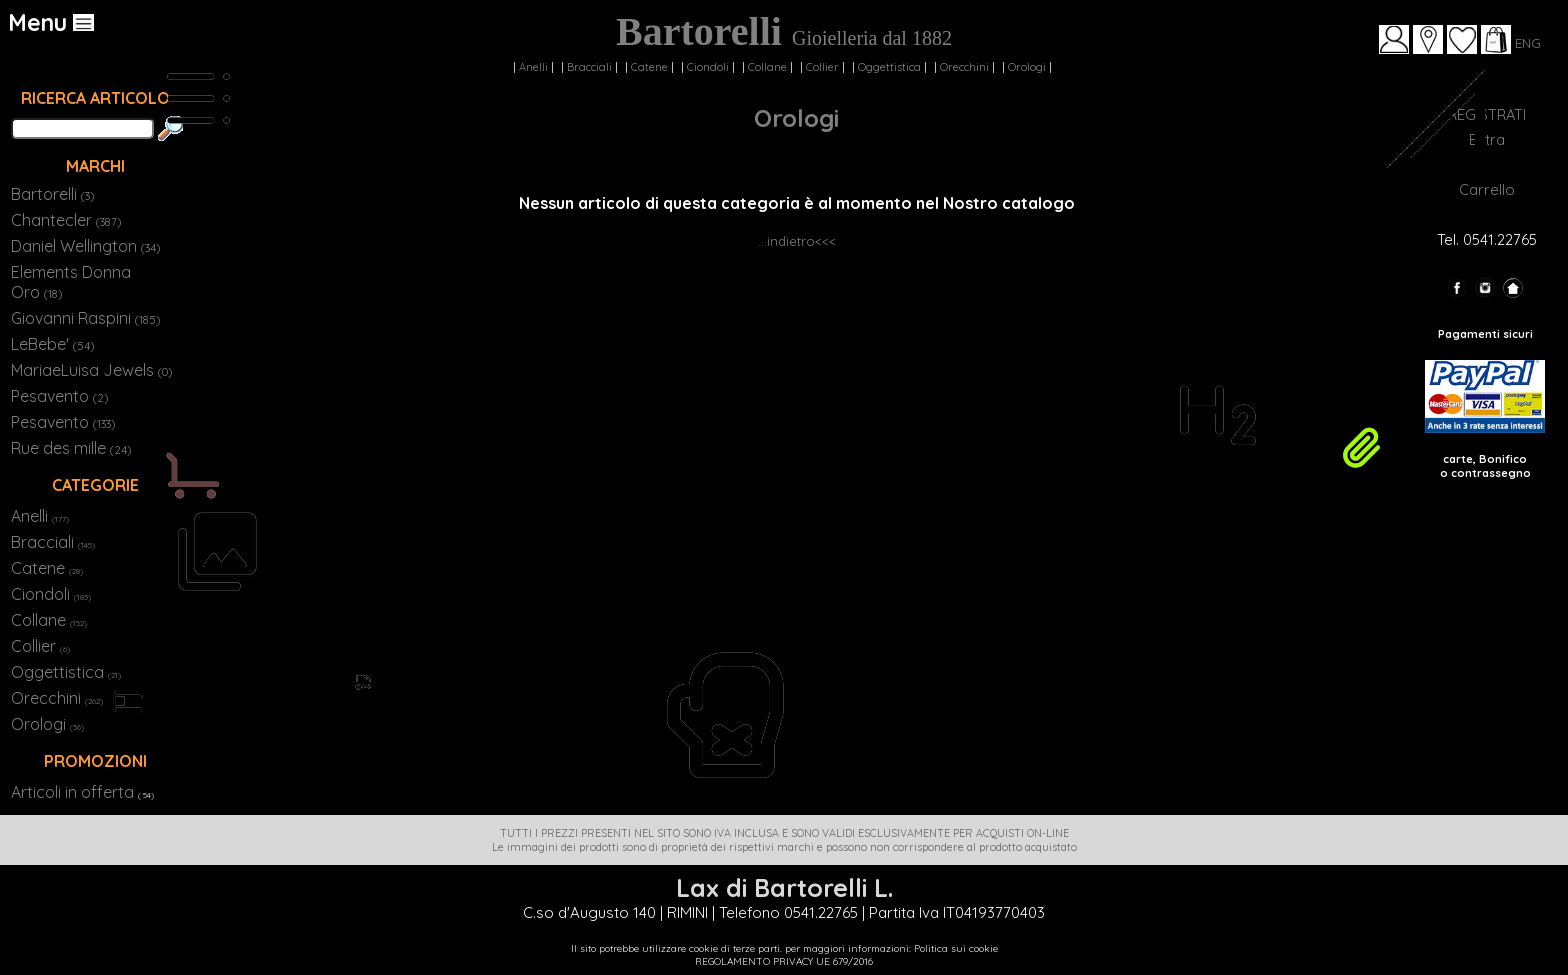  What do you see at coordinates (727, 717) in the screenshot?
I see `access boxing or combat sports content` at bounding box center [727, 717].